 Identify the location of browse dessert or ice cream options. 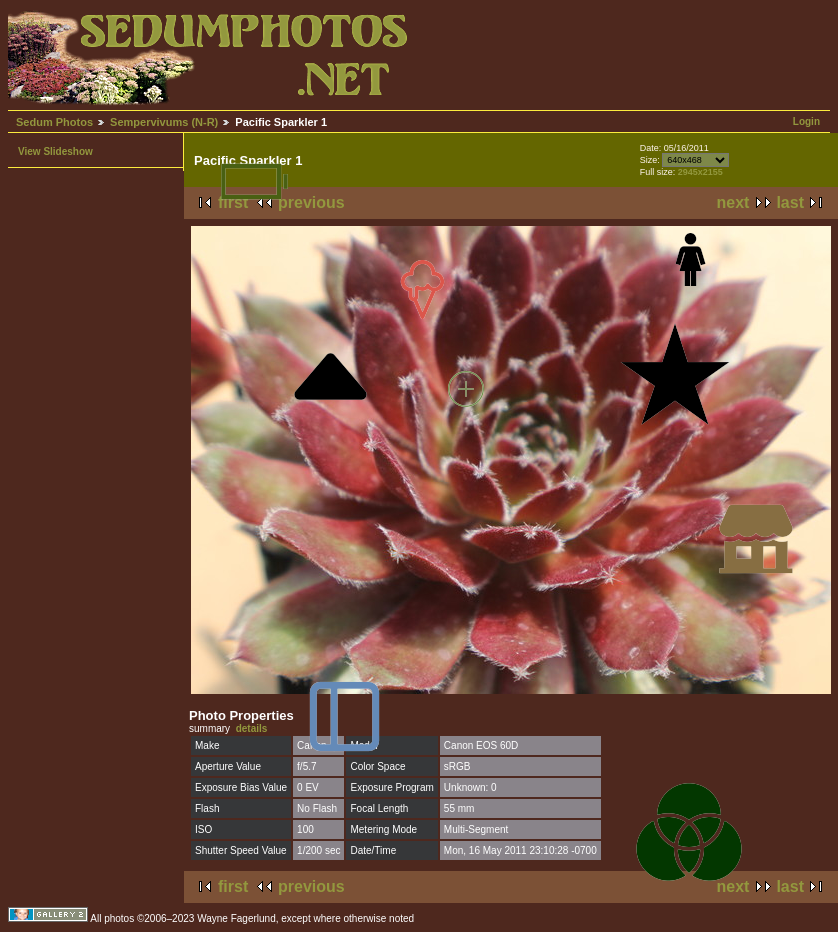
(422, 289).